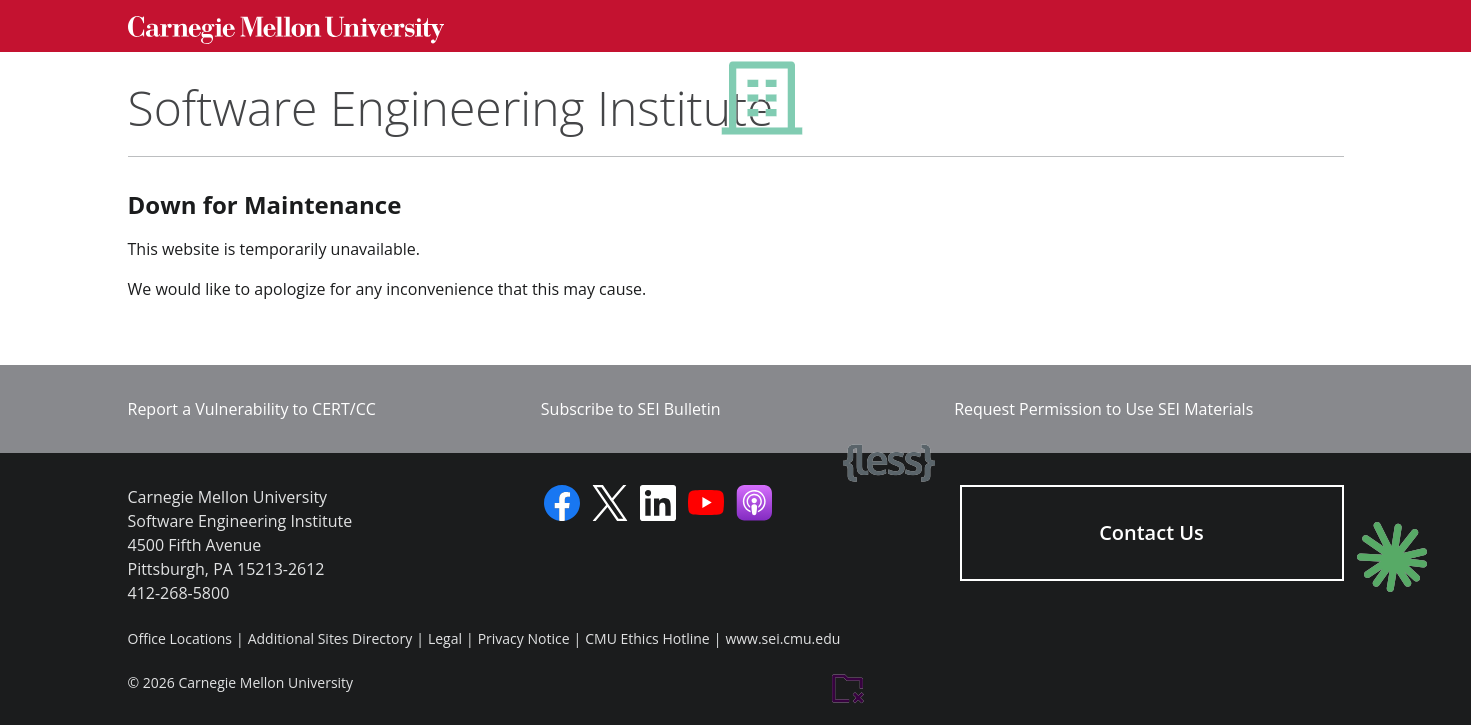  What do you see at coordinates (889, 463) in the screenshot?
I see `less css preprocessor logo` at bounding box center [889, 463].